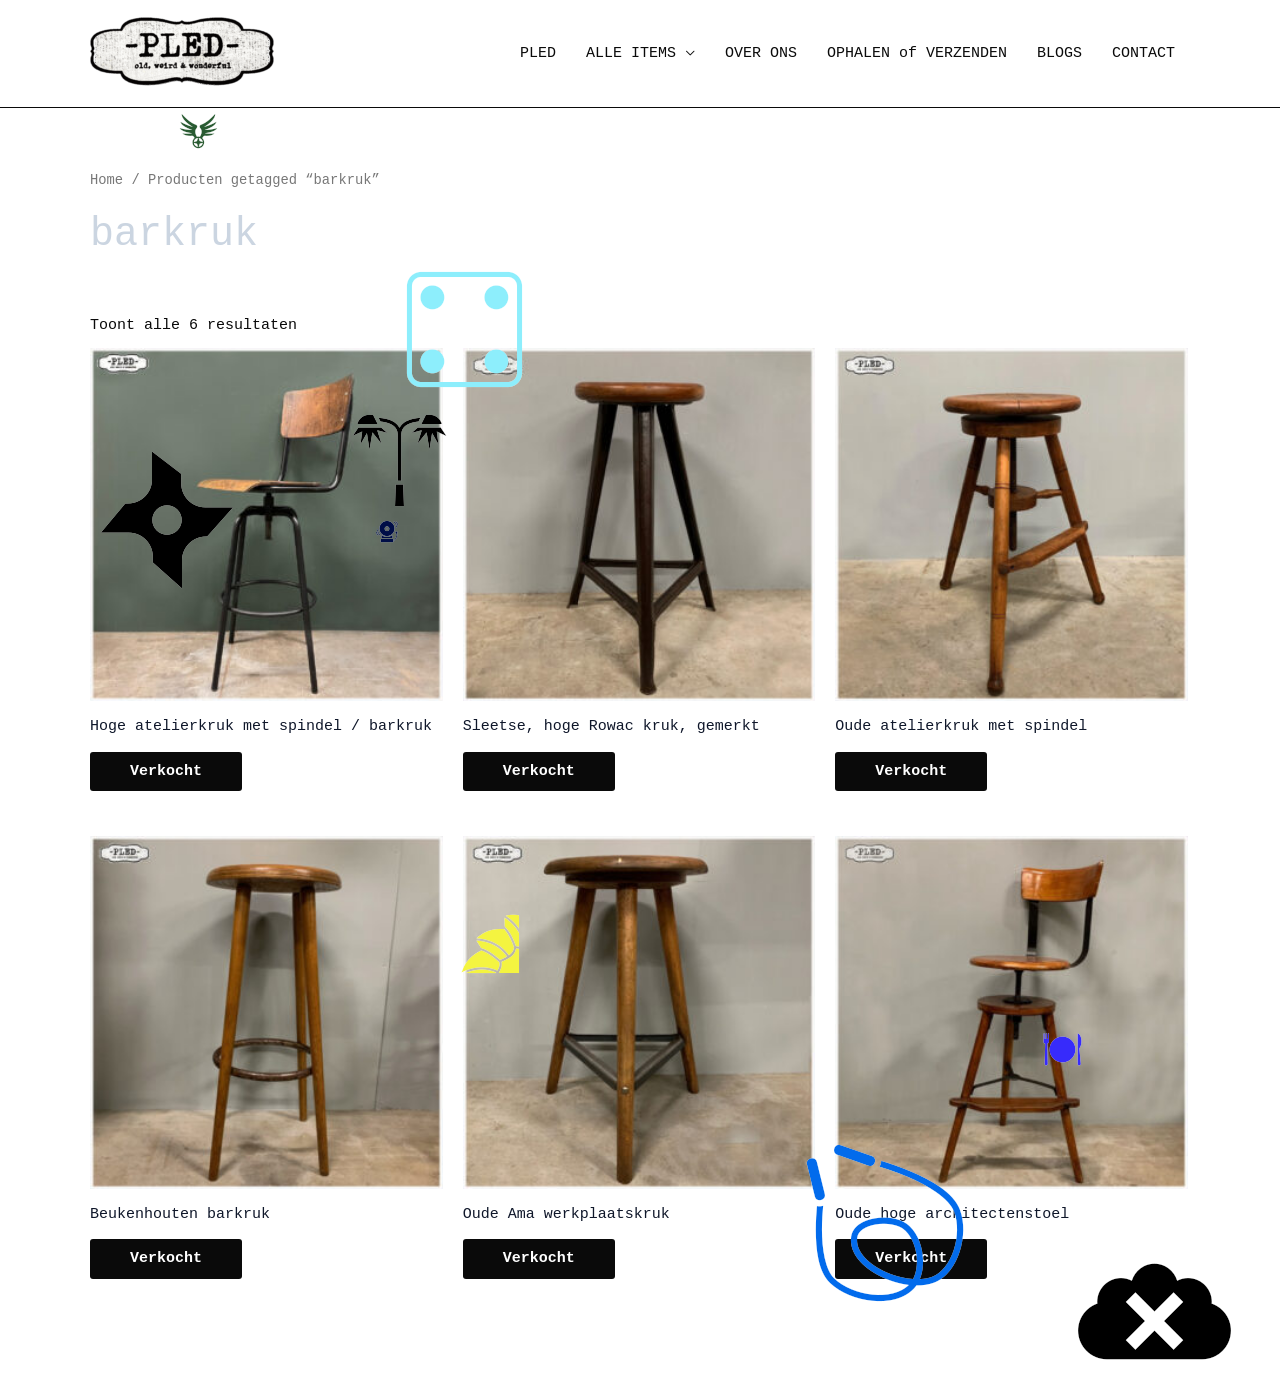  Describe the element at coordinates (399, 460) in the screenshot. I see `toggle street lighting in city builder game` at that location.